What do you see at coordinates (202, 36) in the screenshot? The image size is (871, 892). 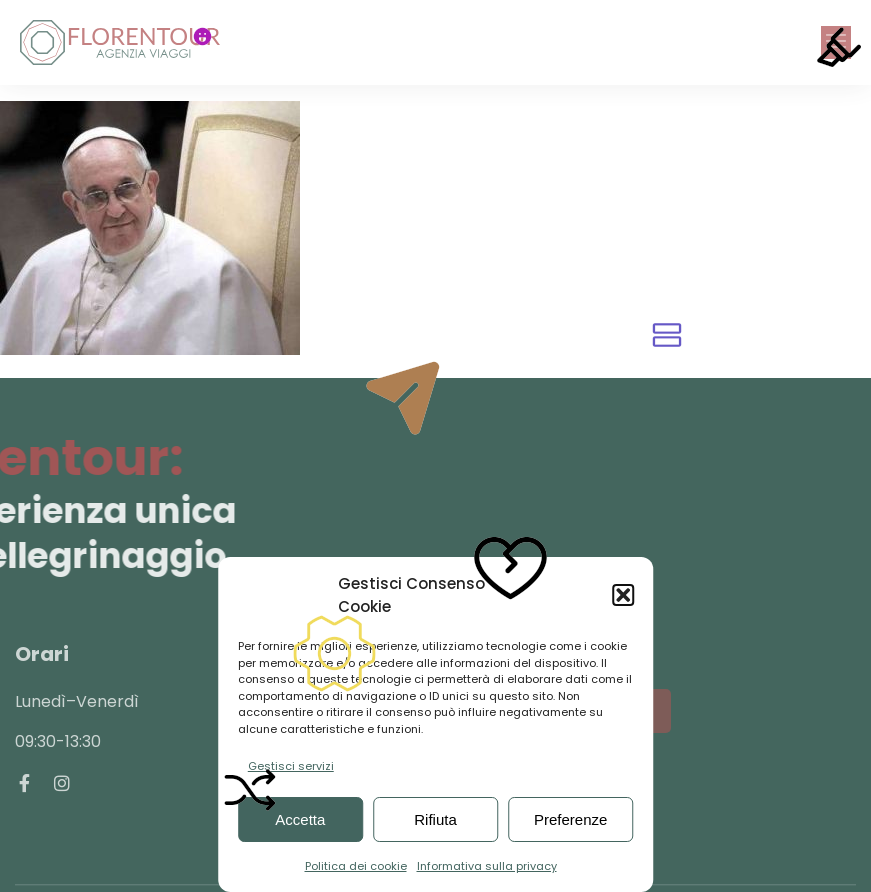 I see `rate your experience positively` at bounding box center [202, 36].